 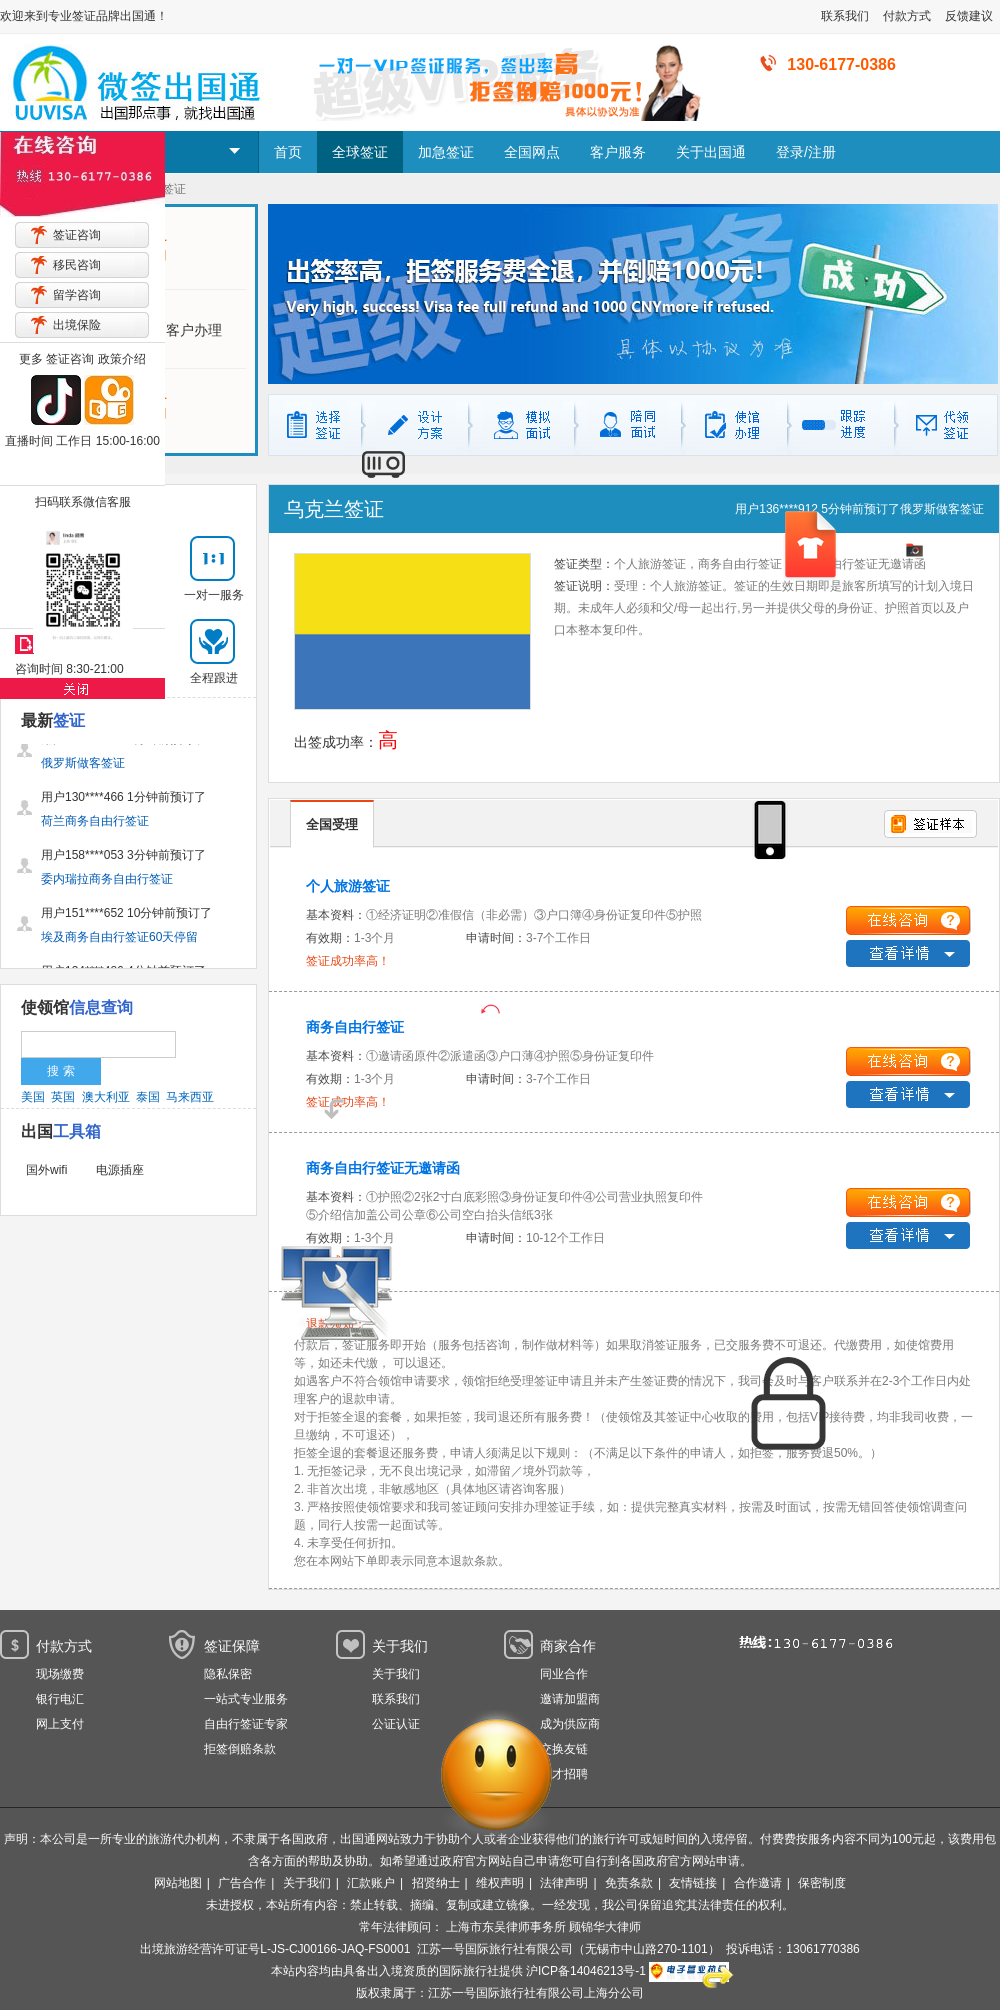 What do you see at coordinates (788, 1406) in the screenshot?
I see `access screen lock settings` at bounding box center [788, 1406].